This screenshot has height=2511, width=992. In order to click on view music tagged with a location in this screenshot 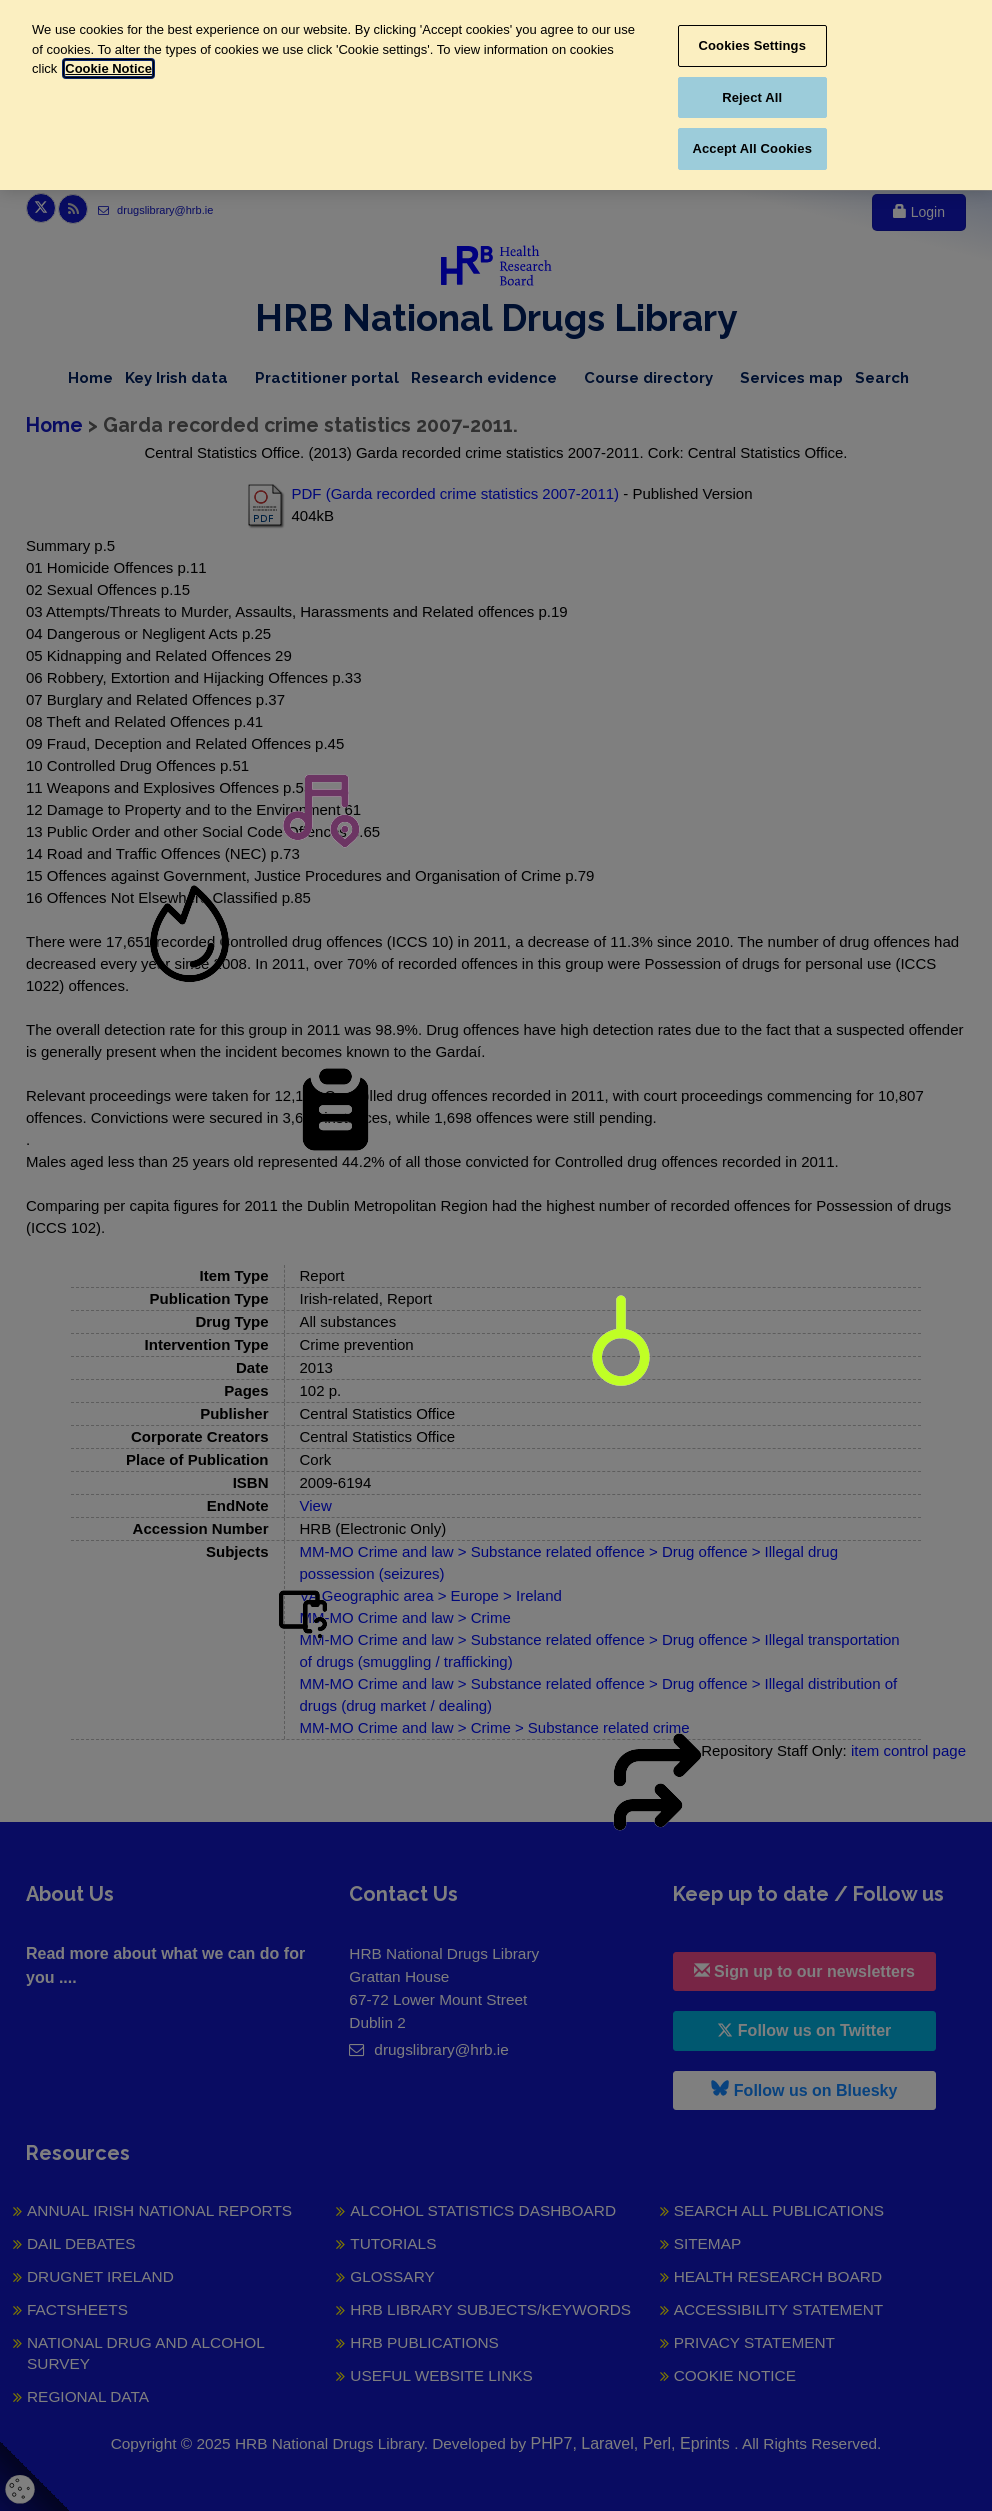, I will do `click(319, 807)`.